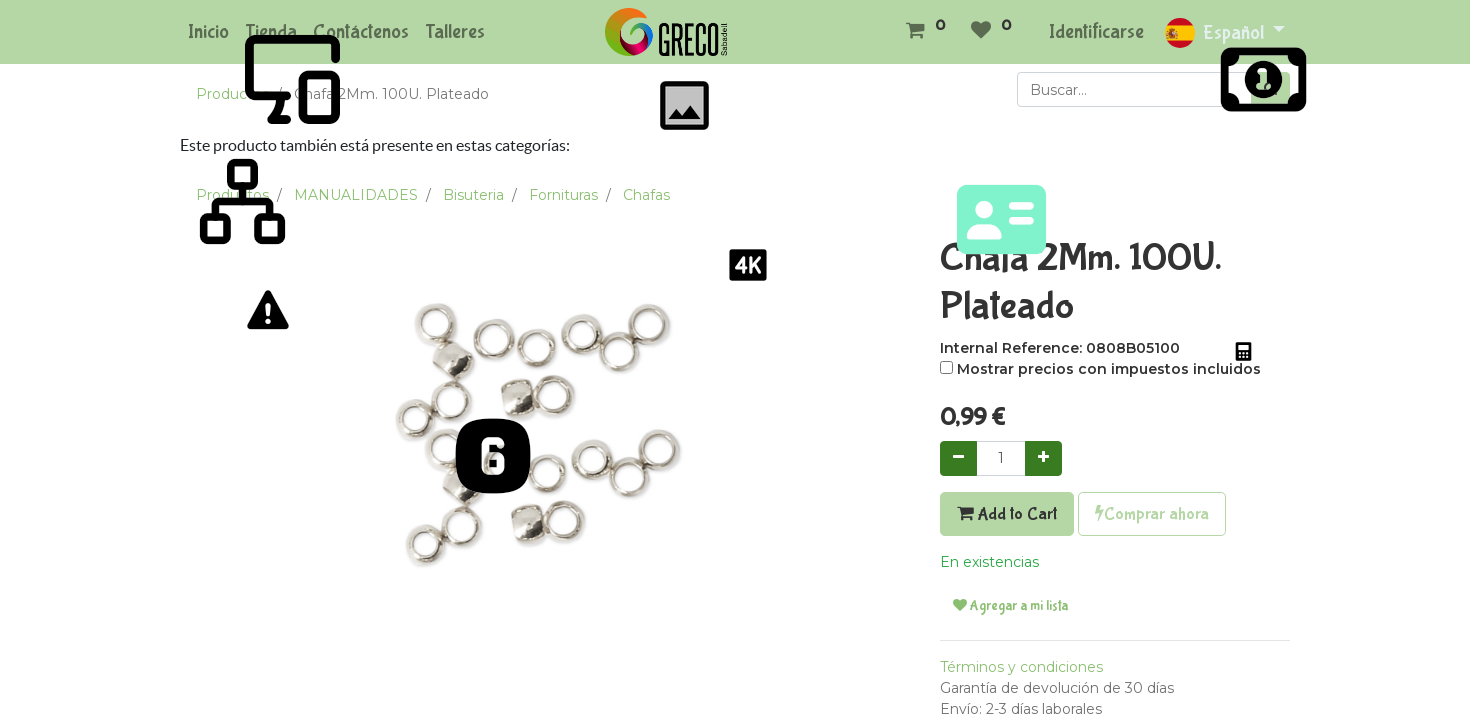  What do you see at coordinates (1001, 219) in the screenshot?
I see `view contact details` at bounding box center [1001, 219].